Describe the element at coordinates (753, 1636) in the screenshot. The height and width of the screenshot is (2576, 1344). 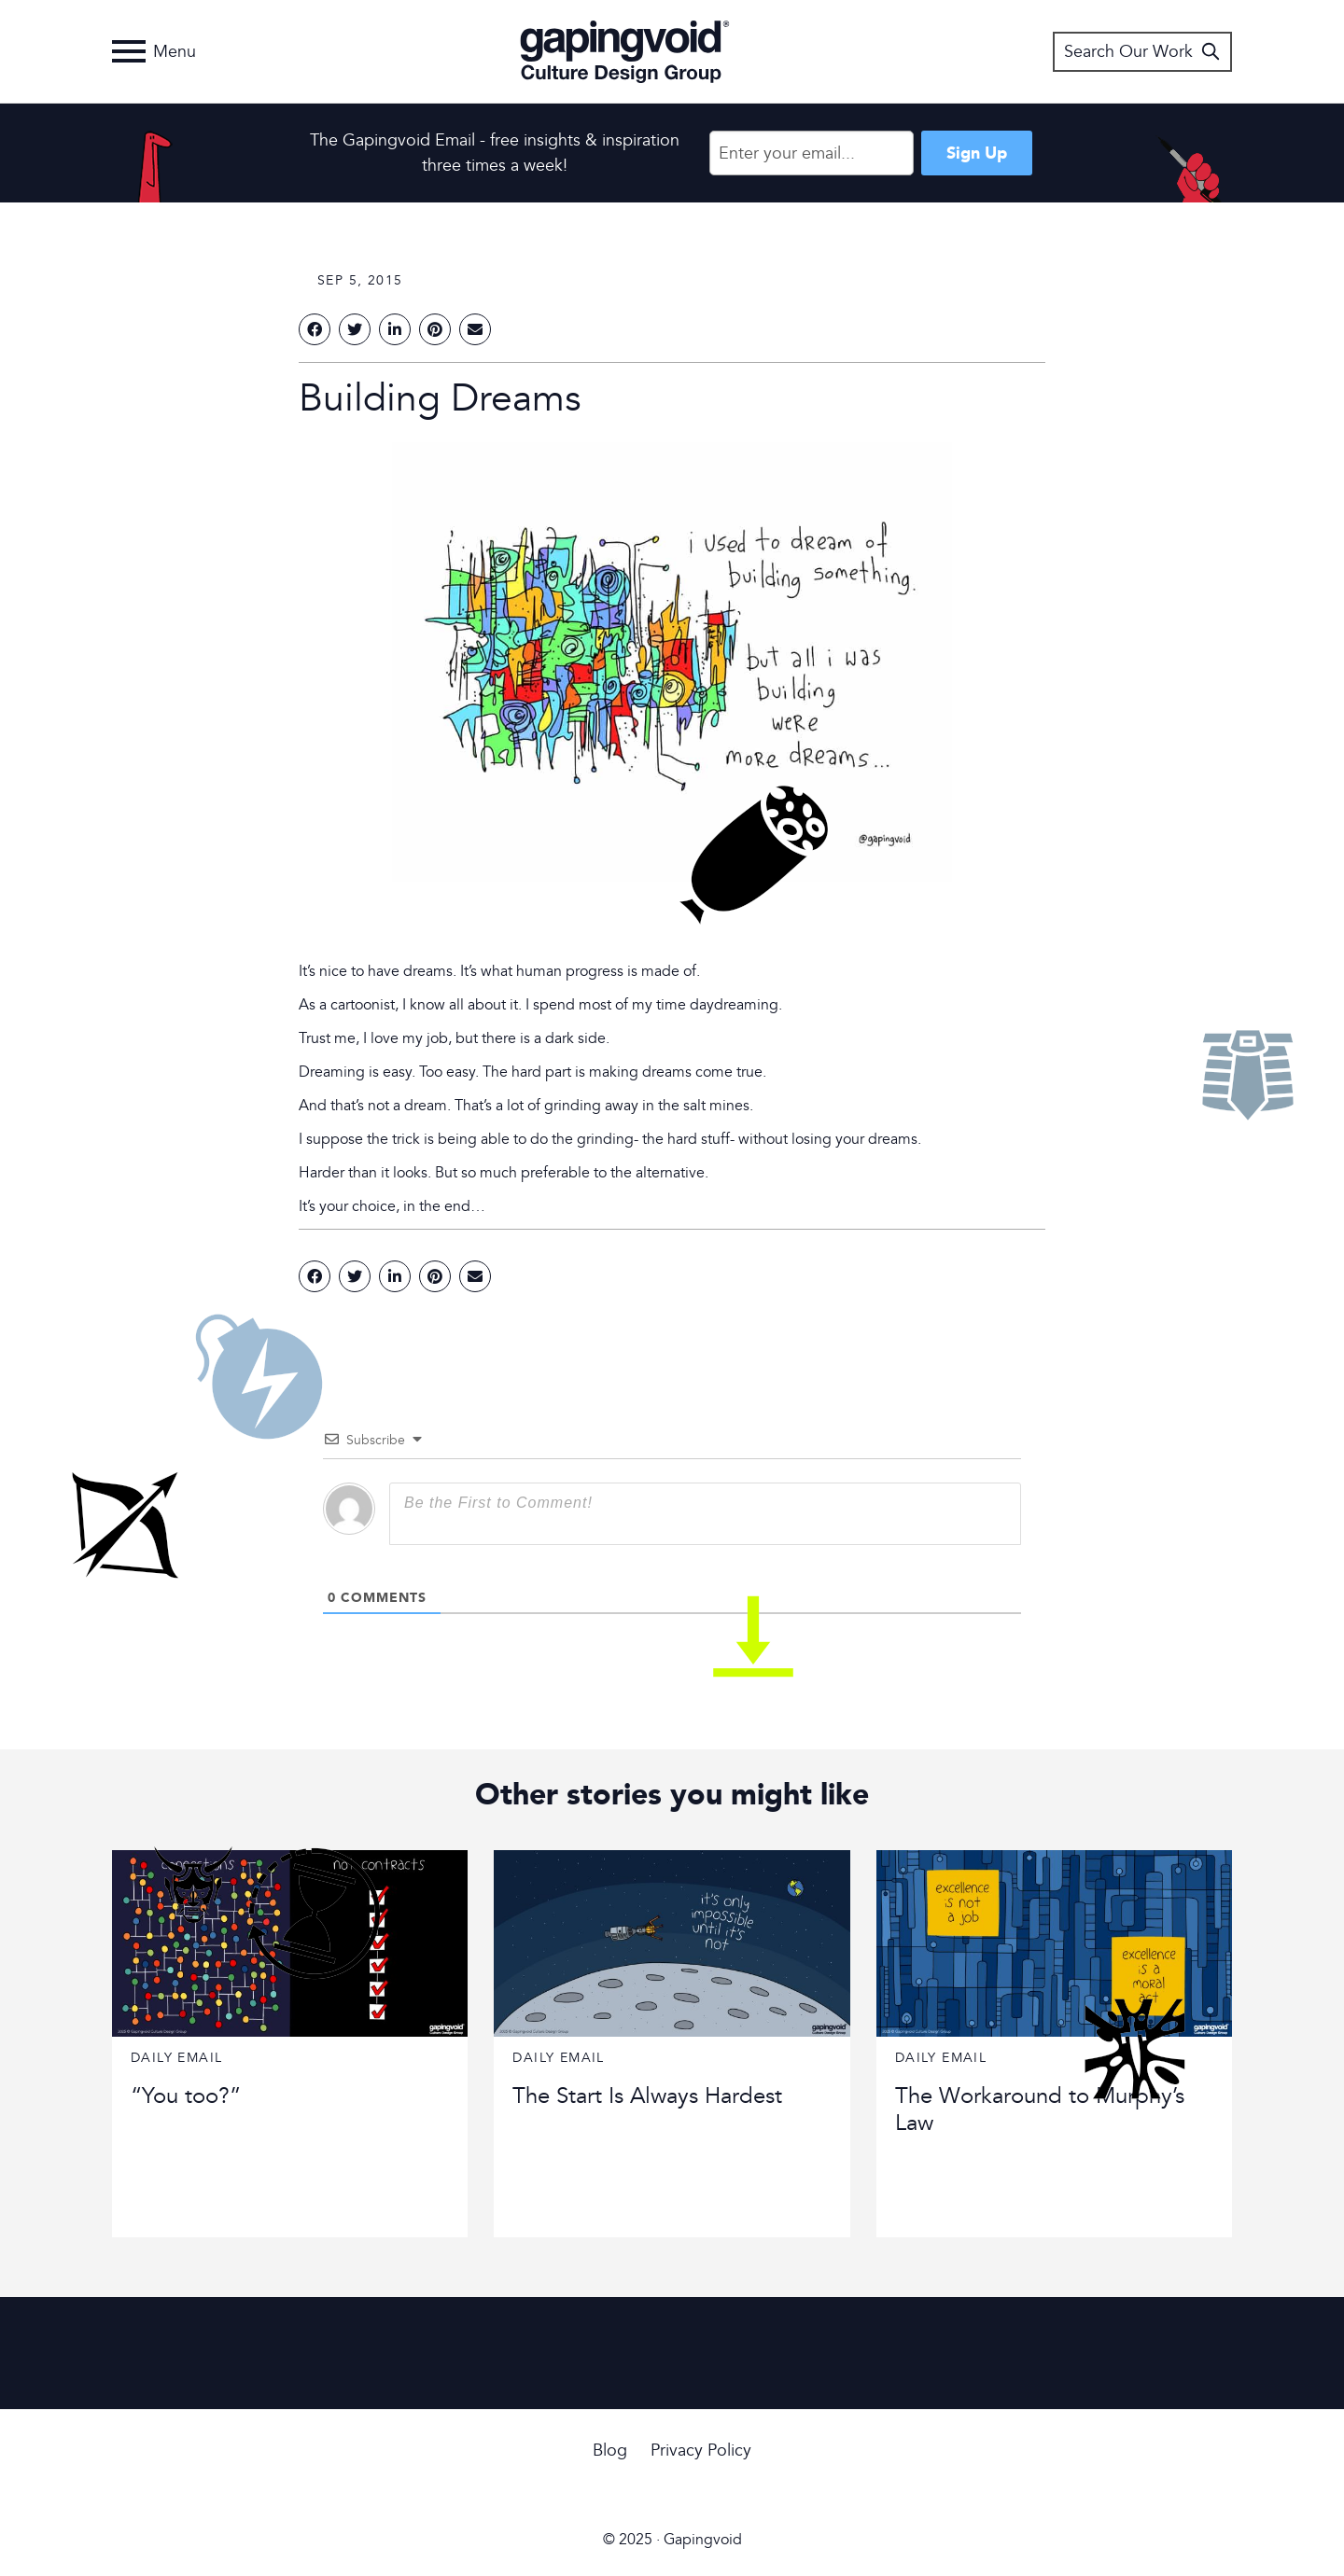
I see `download or save a file` at that location.